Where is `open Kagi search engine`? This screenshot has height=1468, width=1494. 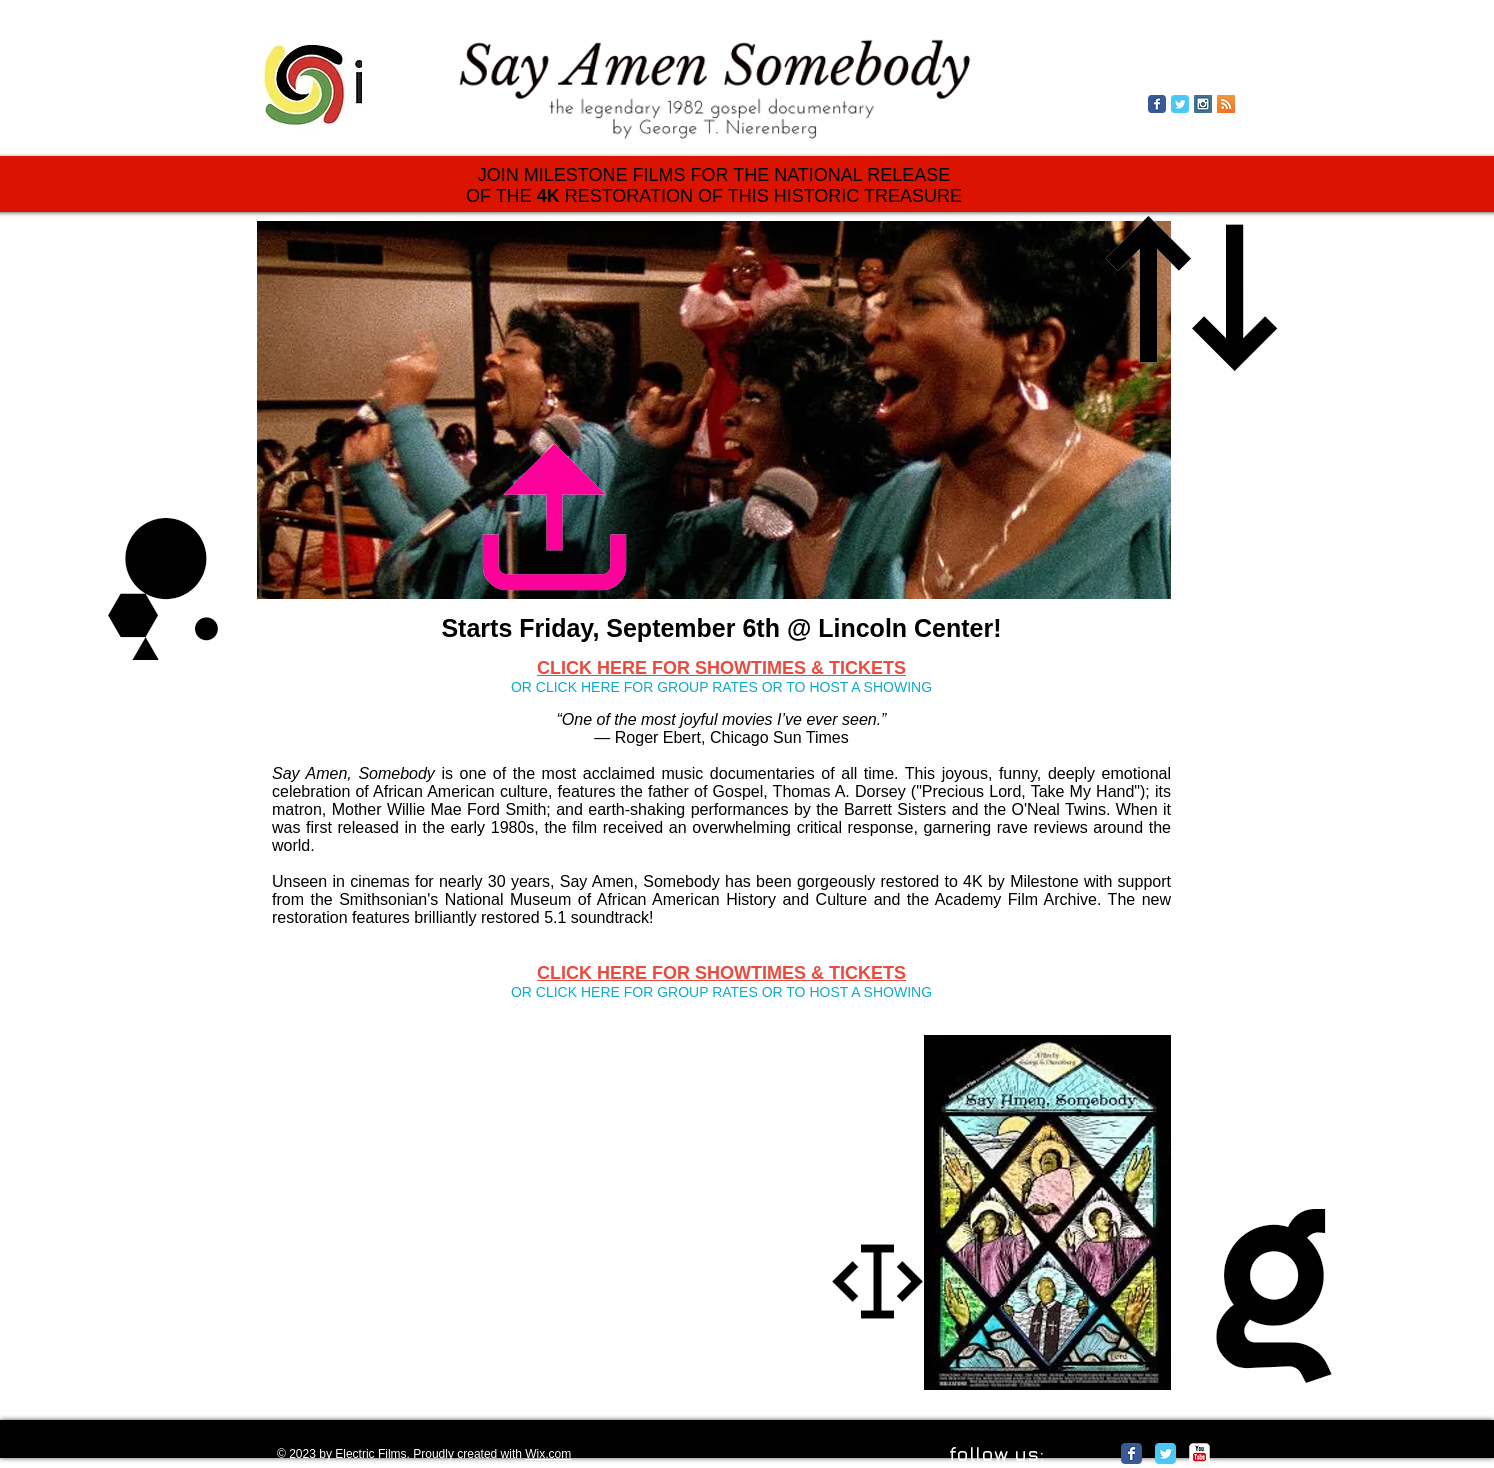 open Kagi search engine is located at coordinates (1274, 1296).